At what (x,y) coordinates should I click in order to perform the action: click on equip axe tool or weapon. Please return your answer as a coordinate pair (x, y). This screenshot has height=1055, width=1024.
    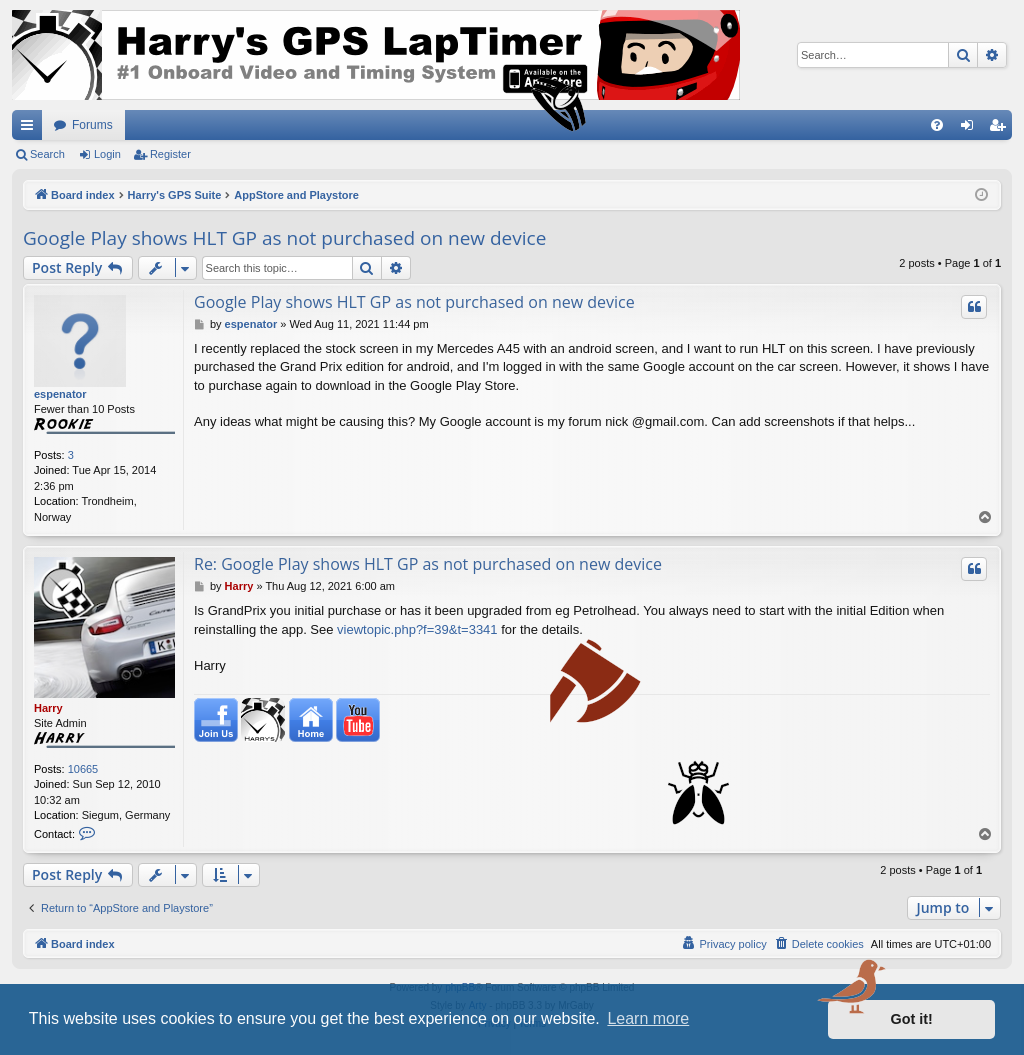
    Looking at the image, I should click on (596, 684).